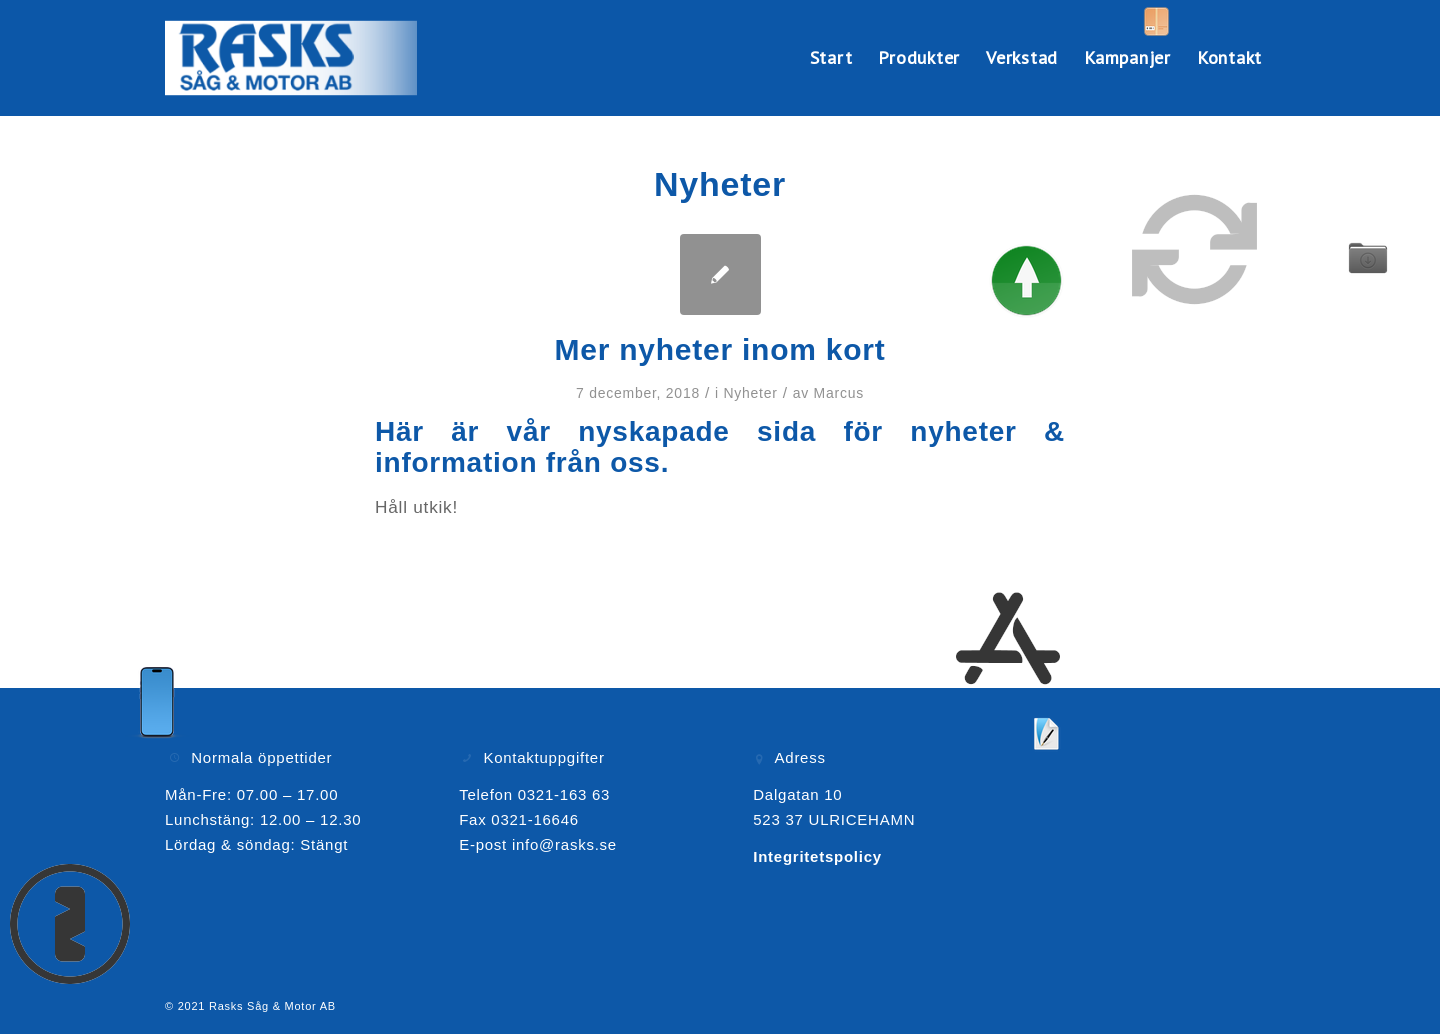 The width and height of the screenshot is (1440, 1034). Describe the element at coordinates (1026, 280) in the screenshot. I see `indicates a software update is available` at that location.